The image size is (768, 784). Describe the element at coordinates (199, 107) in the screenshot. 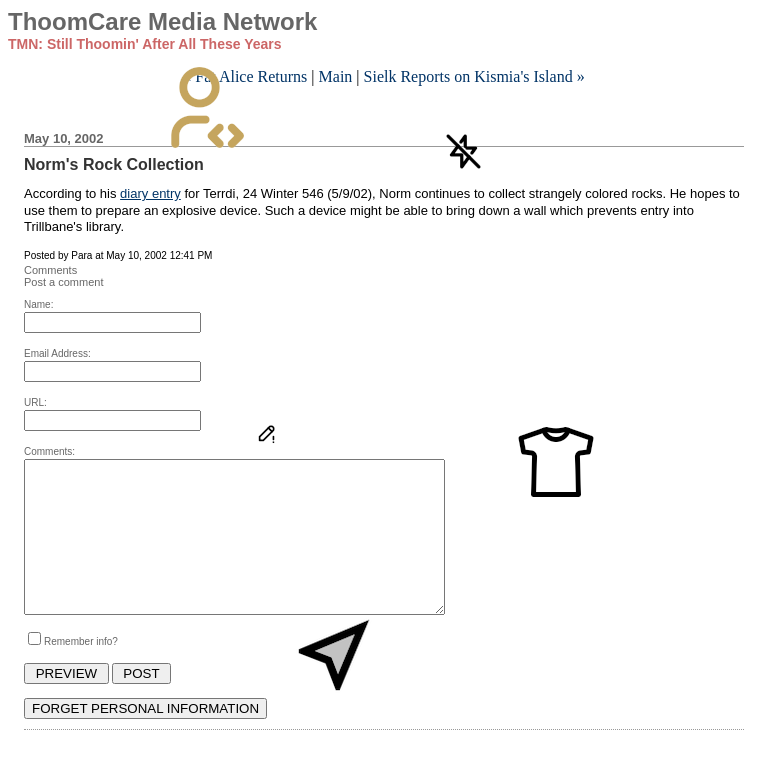

I see `view developer profile` at that location.